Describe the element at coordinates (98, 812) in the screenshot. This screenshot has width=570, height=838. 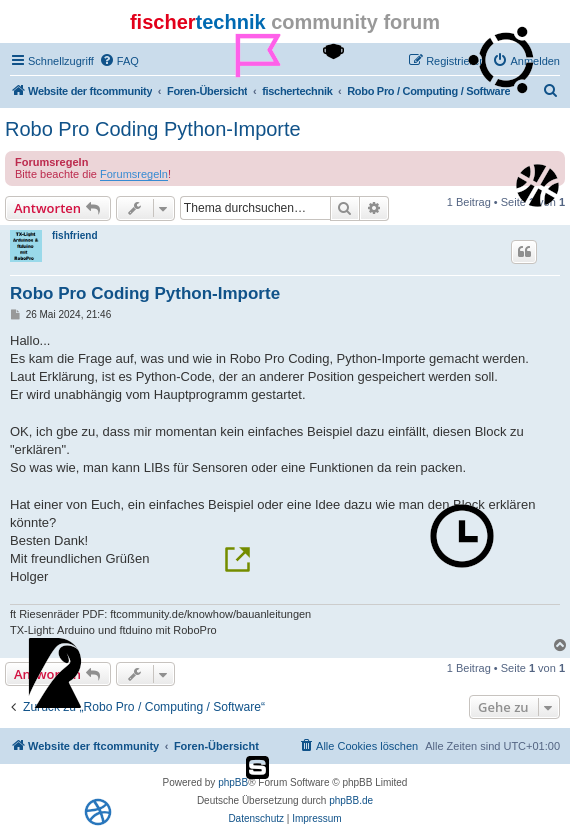
I see `visit dribbble profile or portfolio` at that location.